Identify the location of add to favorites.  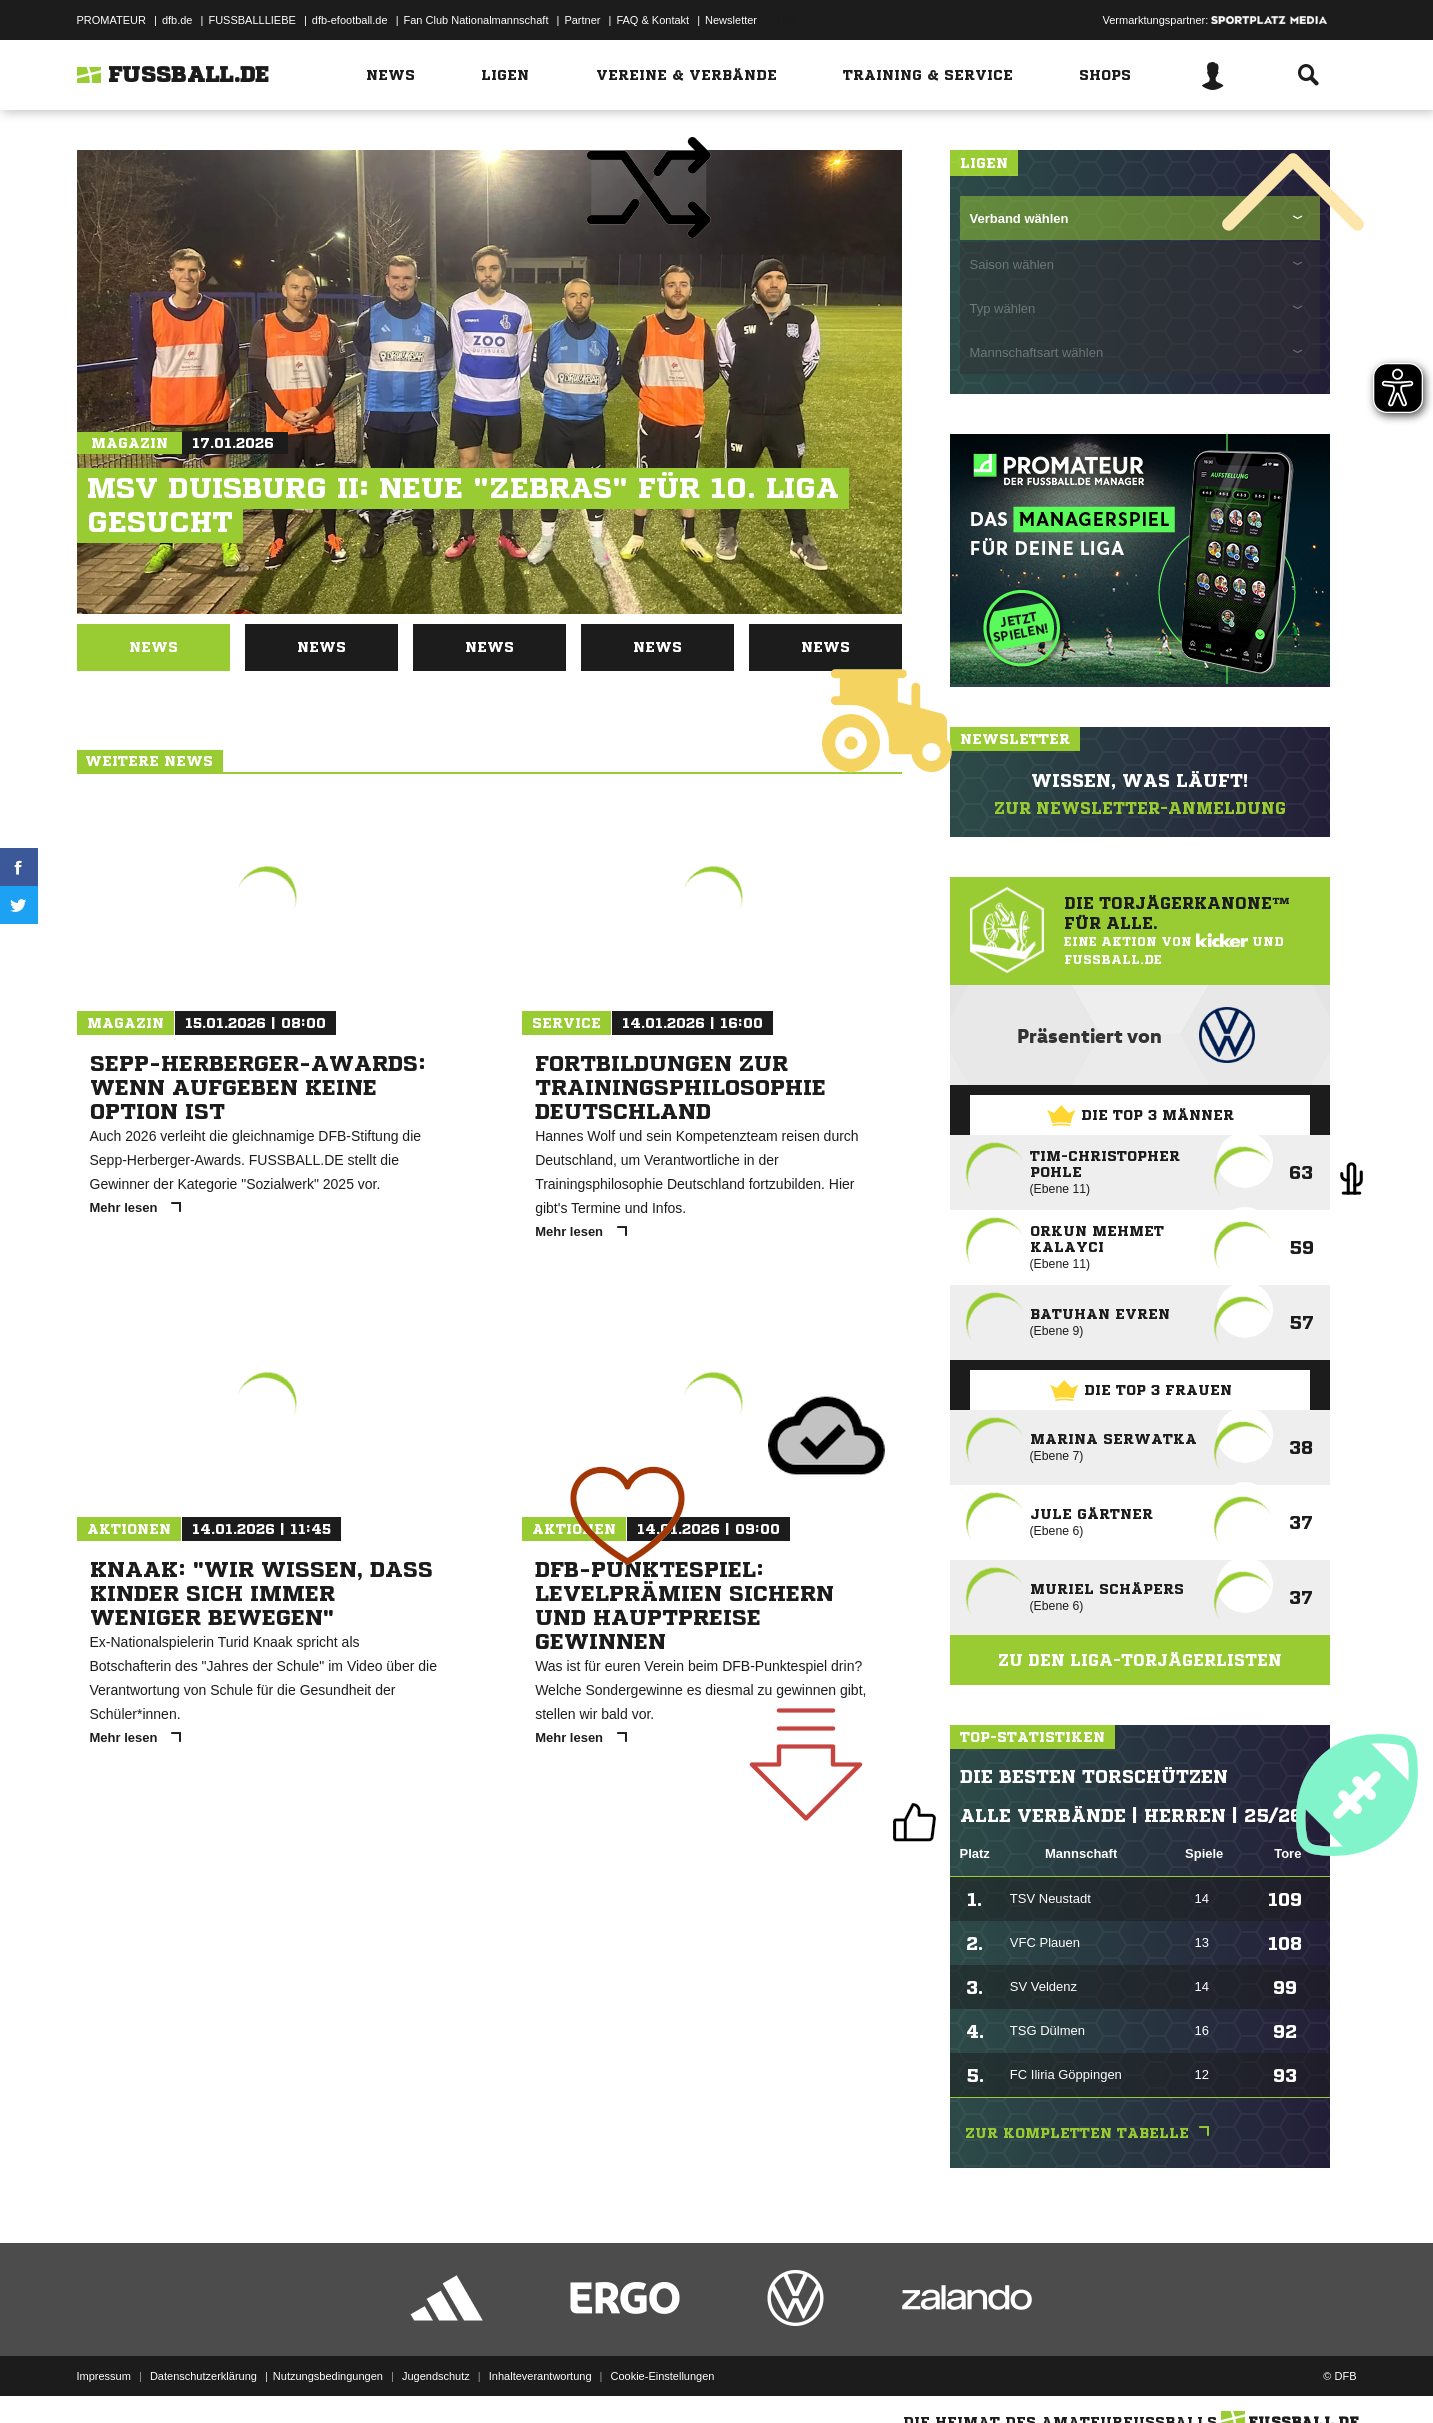
(627, 1511).